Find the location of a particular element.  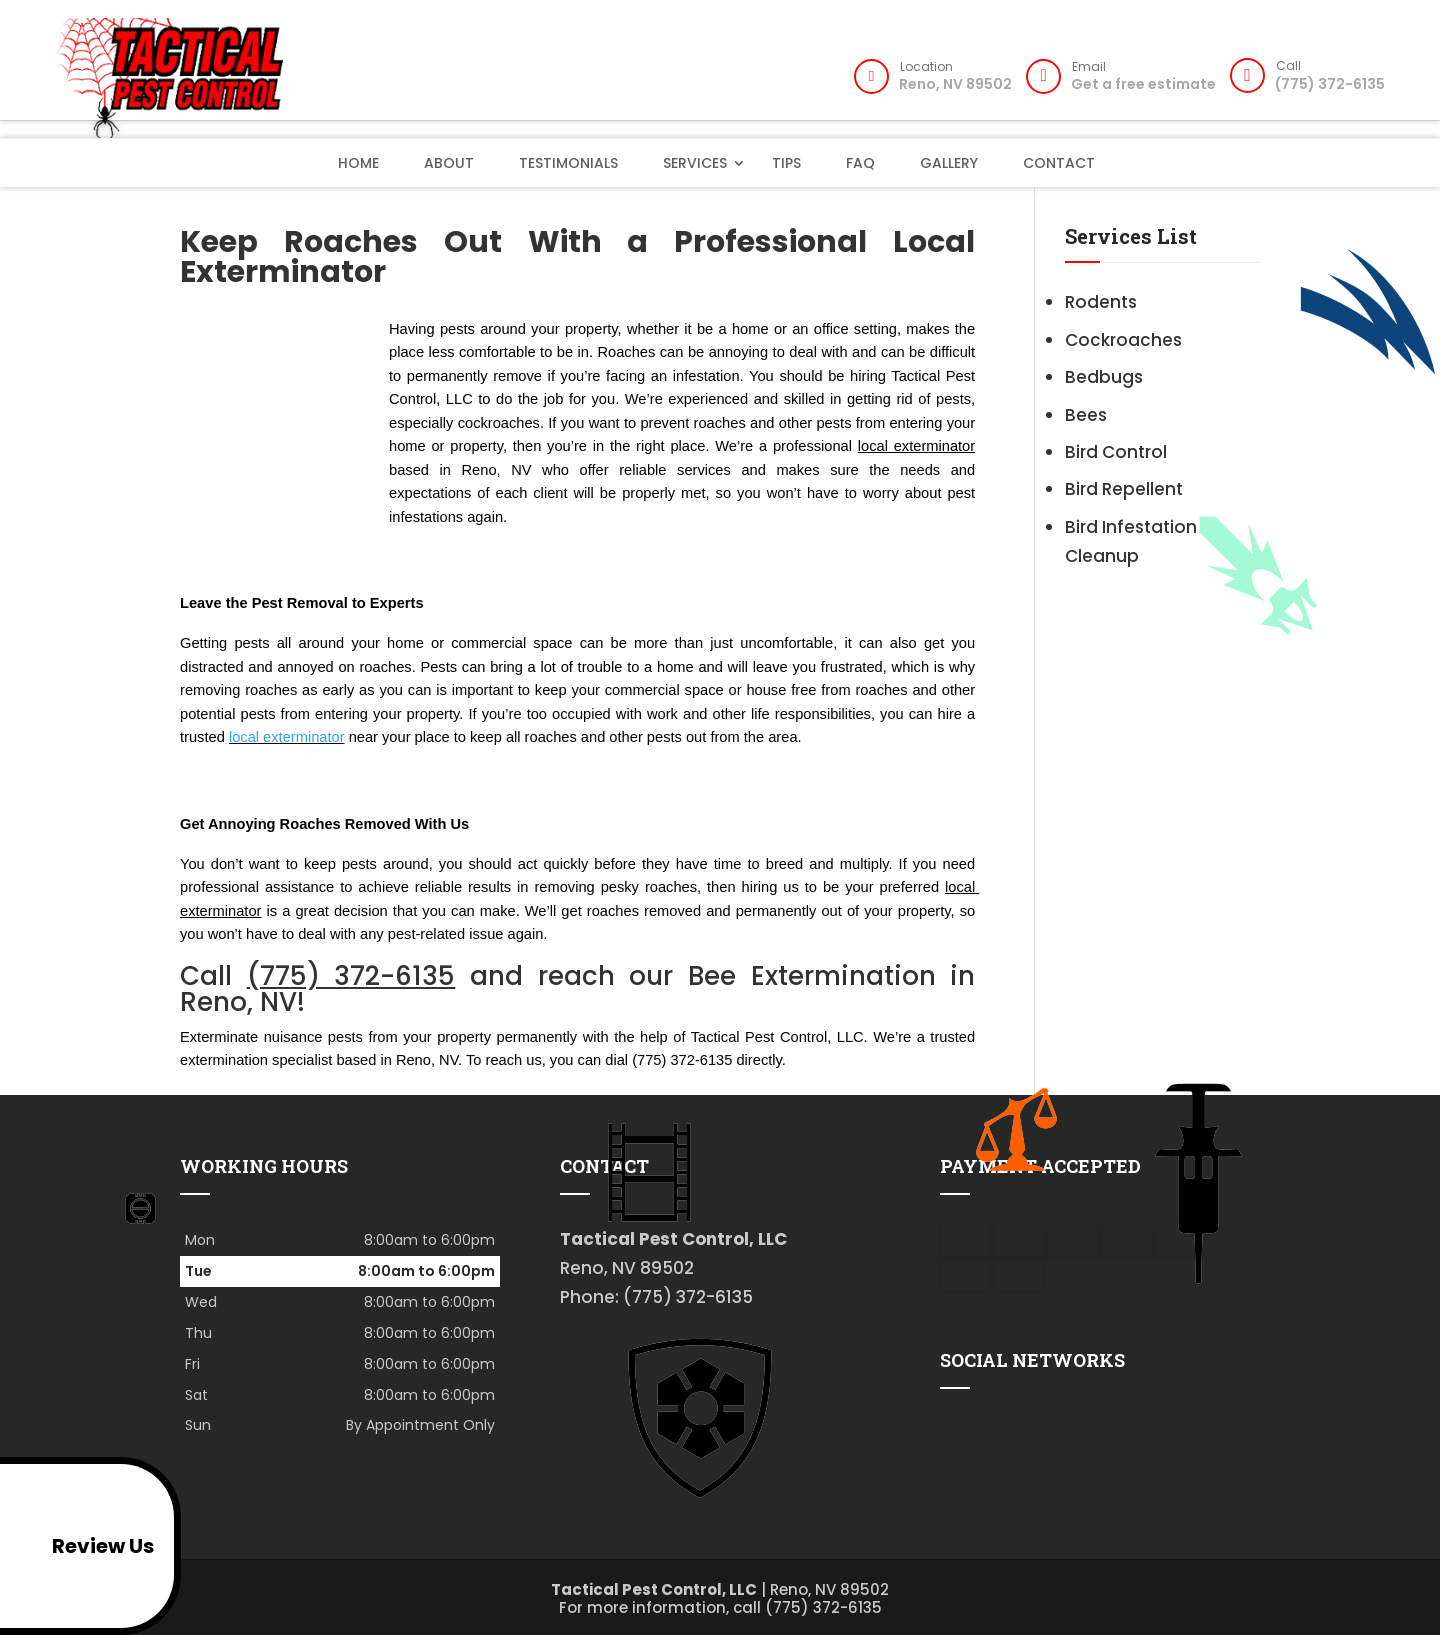

access video or movie content is located at coordinates (649, 1172).